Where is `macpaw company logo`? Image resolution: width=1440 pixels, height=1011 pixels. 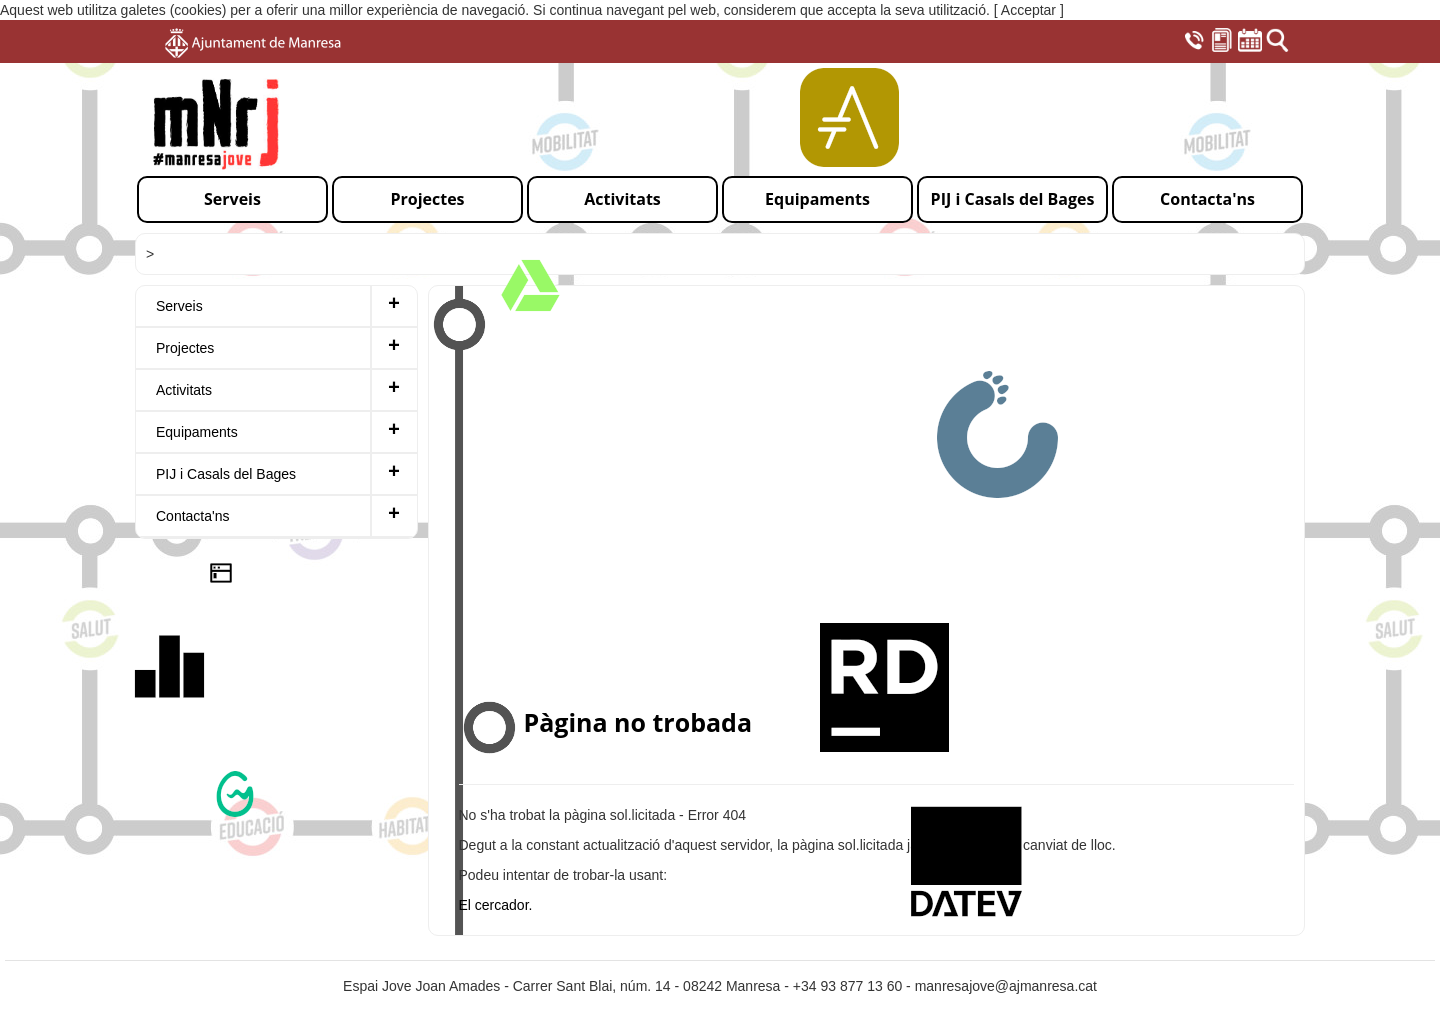
macpaw company logo is located at coordinates (997, 434).